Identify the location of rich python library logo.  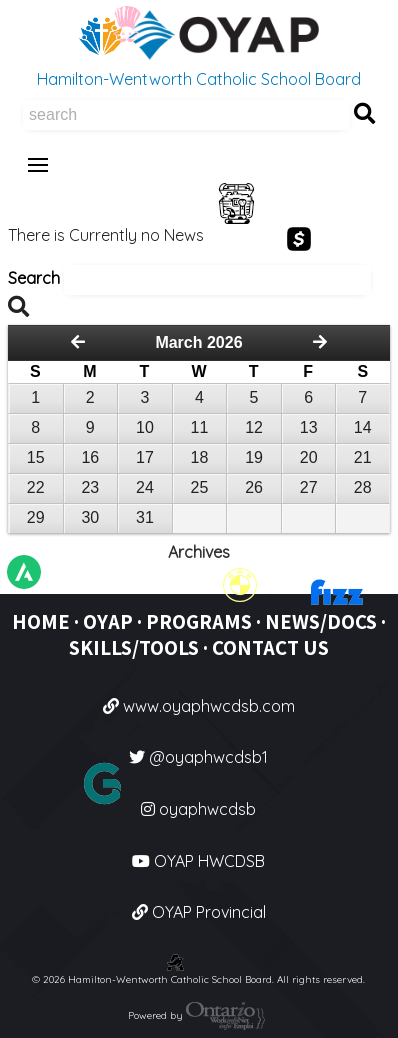
(236, 203).